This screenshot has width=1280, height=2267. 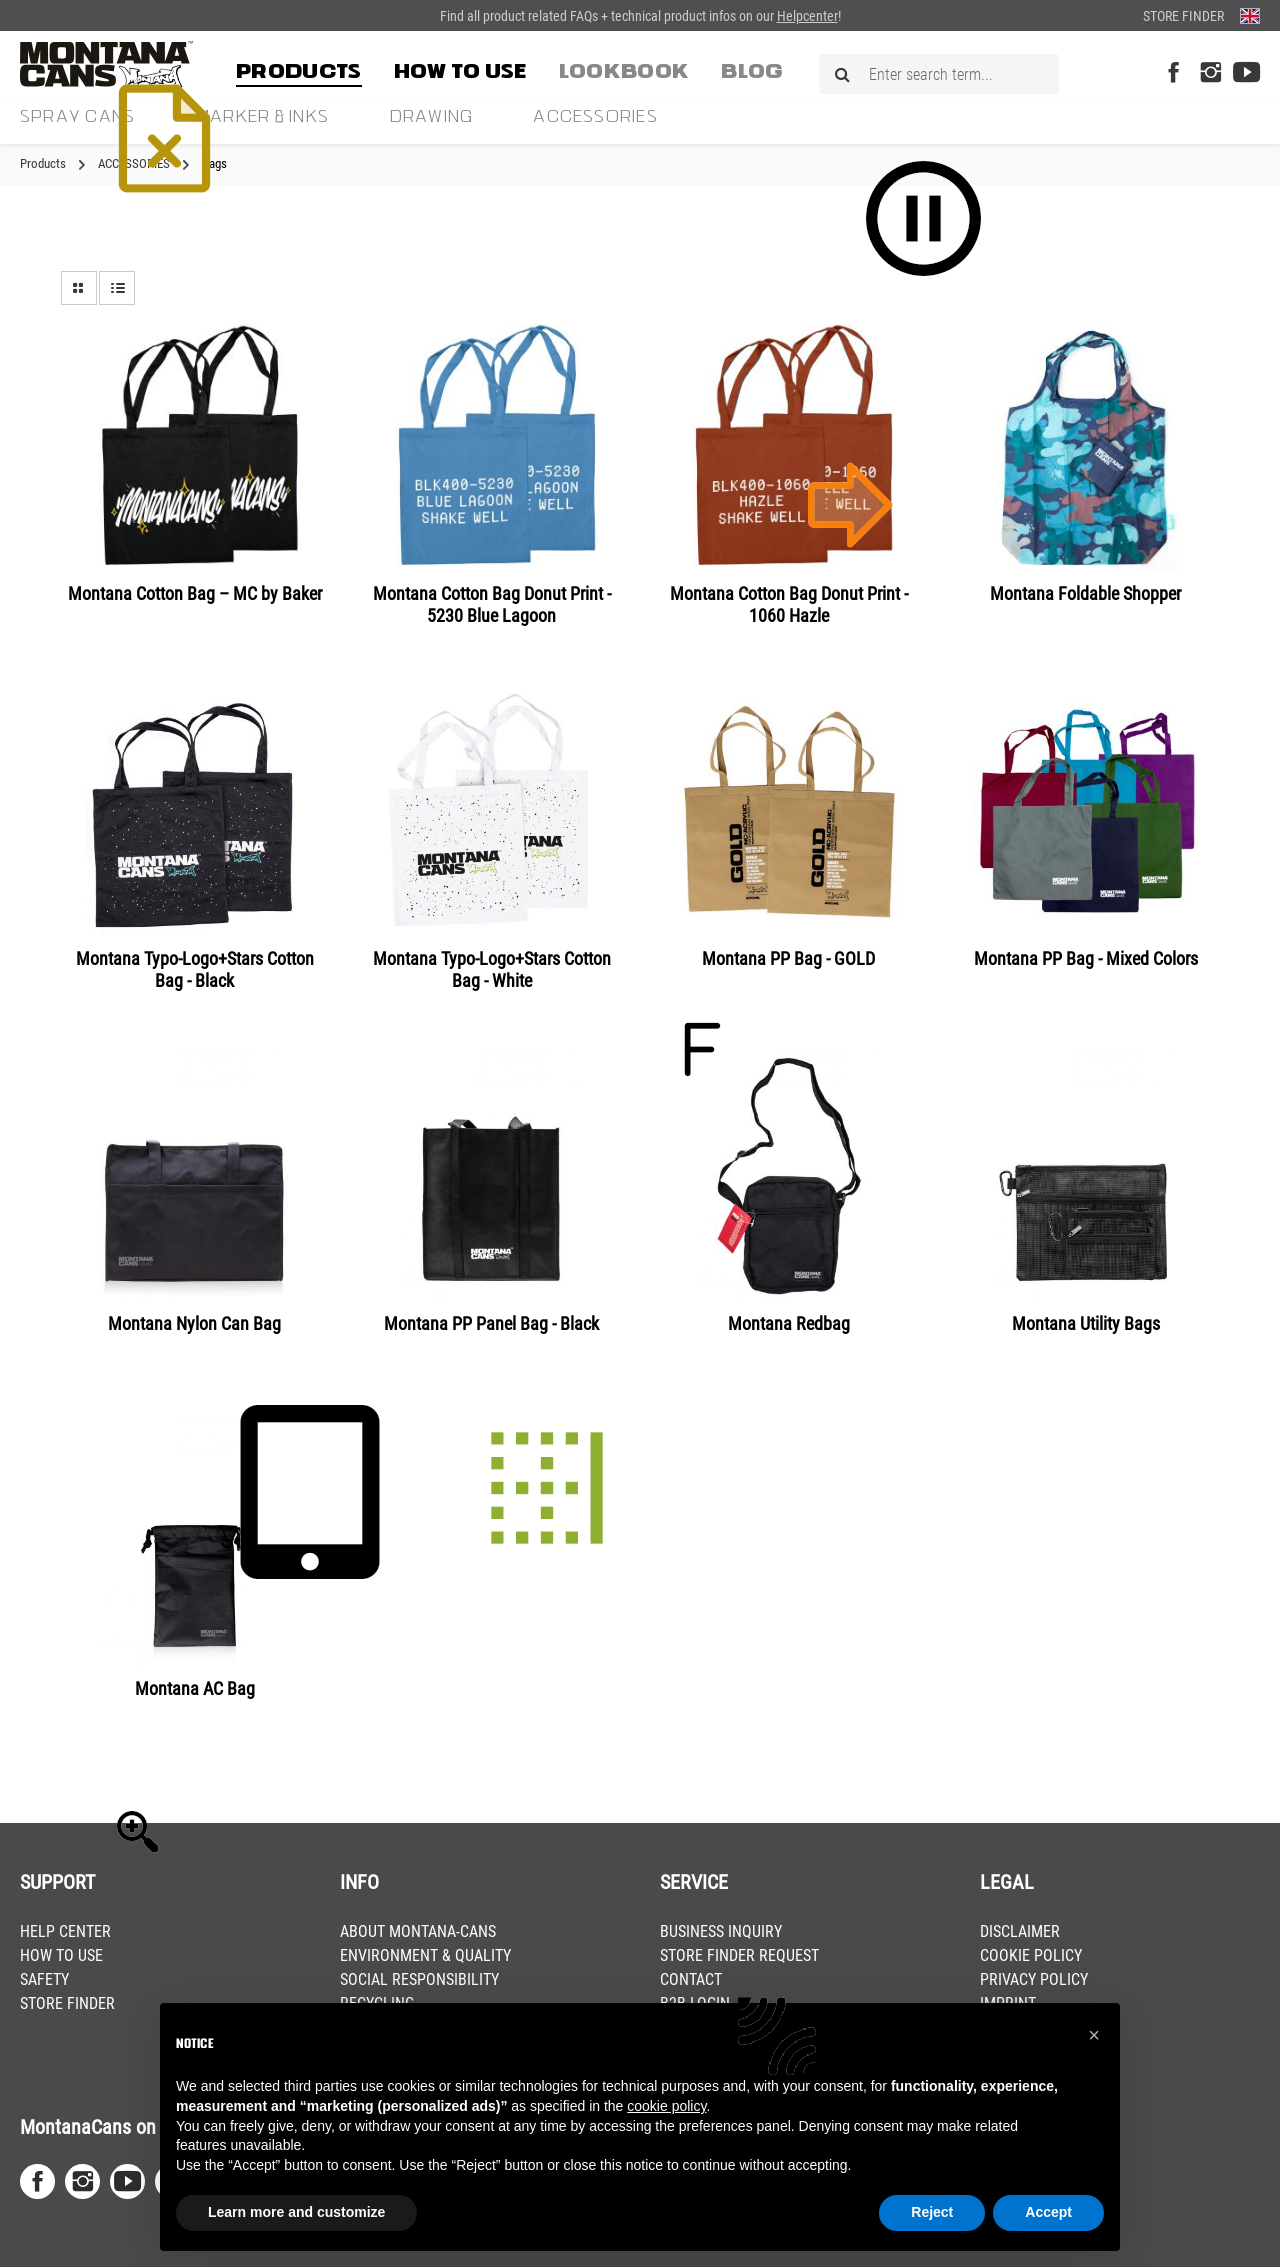 What do you see at coordinates (777, 2036) in the screenshot?
I see `enable light leak or lens flare effect` at bounding box center [777, 2036].